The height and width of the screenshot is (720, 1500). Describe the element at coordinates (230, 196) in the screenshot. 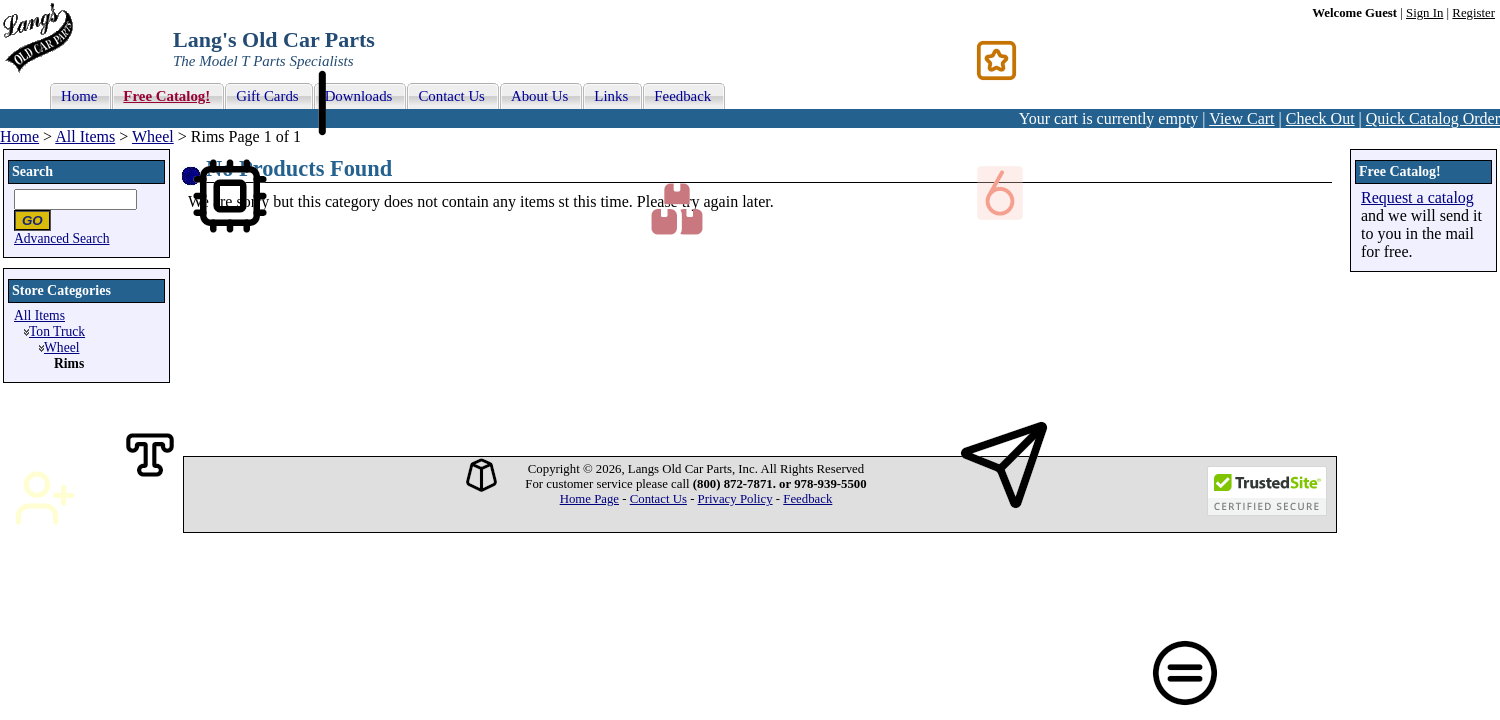

I see `view system performance and processor information` at that location.